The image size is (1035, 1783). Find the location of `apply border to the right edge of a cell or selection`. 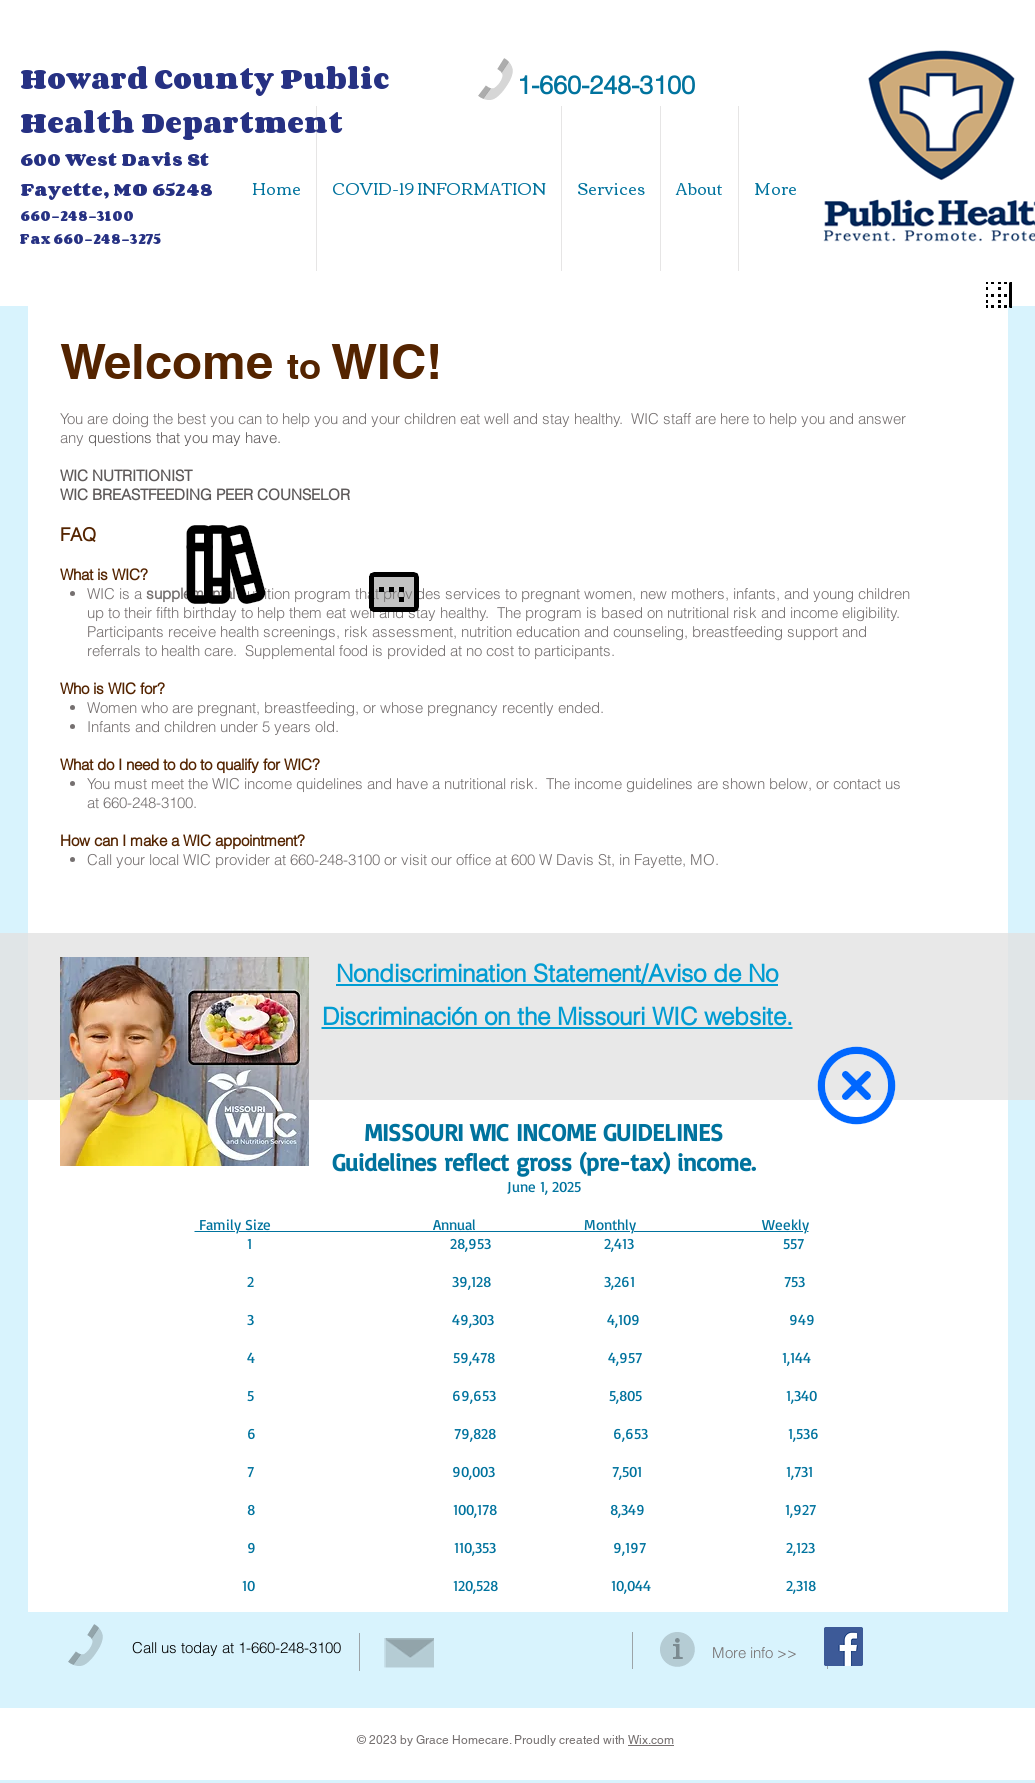

apply border to the right edge of a cell or selection is located at coordinates (999, 295).